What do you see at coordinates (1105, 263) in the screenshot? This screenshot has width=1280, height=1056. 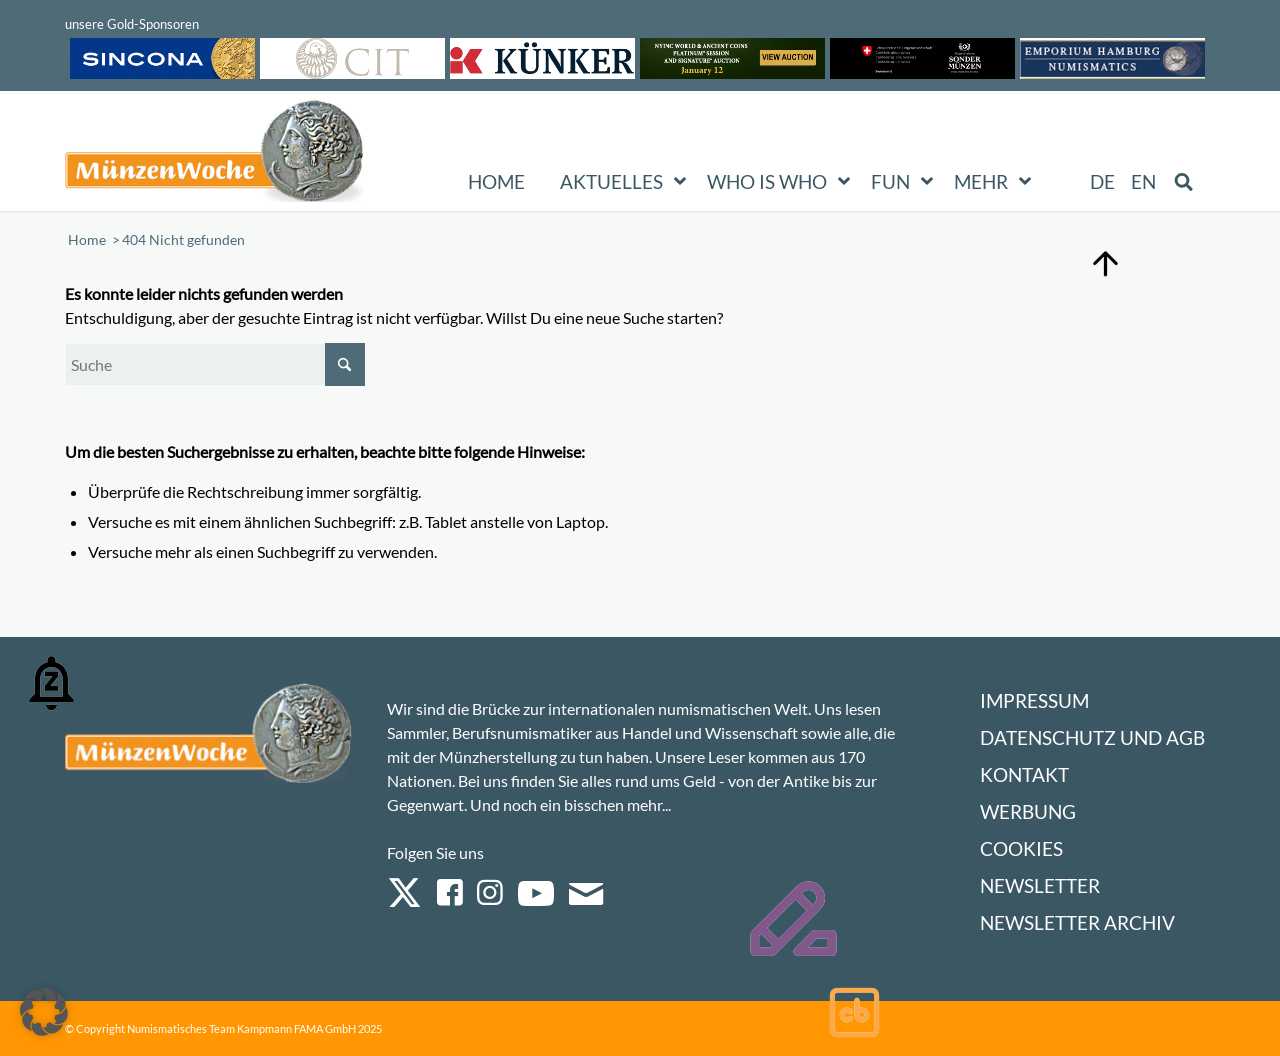 I see `scroll to top of page` at bounding box center [1105, 263].